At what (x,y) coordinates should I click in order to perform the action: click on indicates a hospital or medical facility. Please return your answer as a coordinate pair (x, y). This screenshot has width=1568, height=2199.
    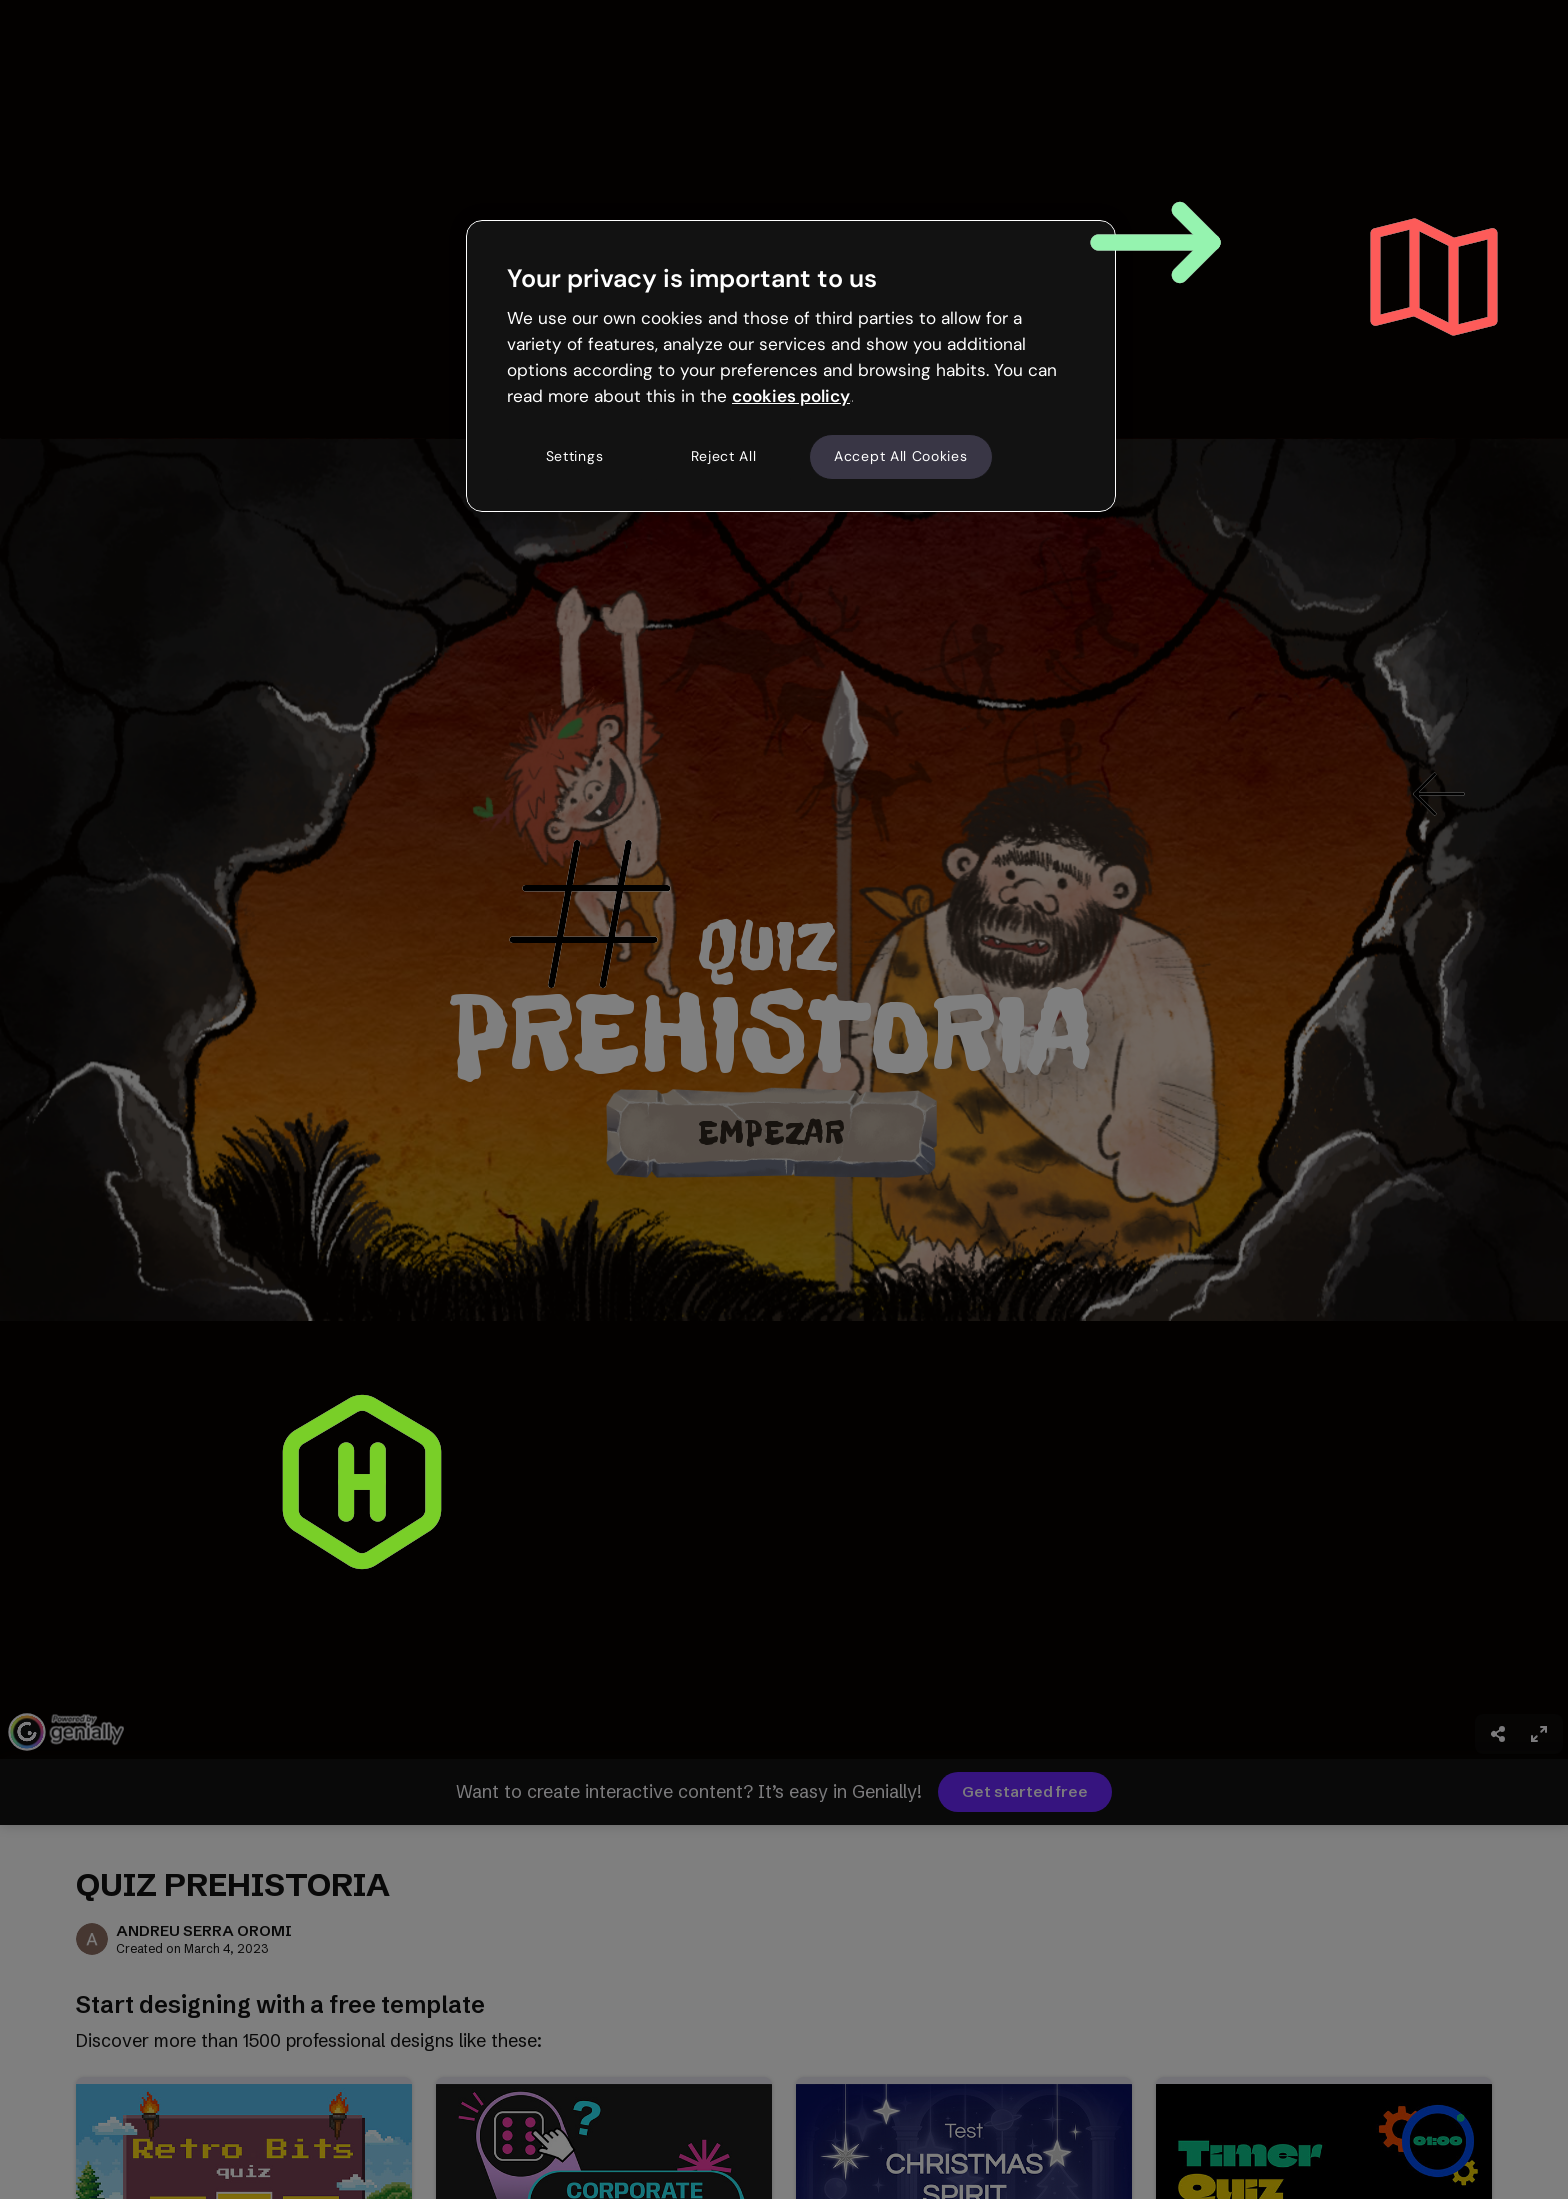
    Looking at the image, I should click on (362, 1482).